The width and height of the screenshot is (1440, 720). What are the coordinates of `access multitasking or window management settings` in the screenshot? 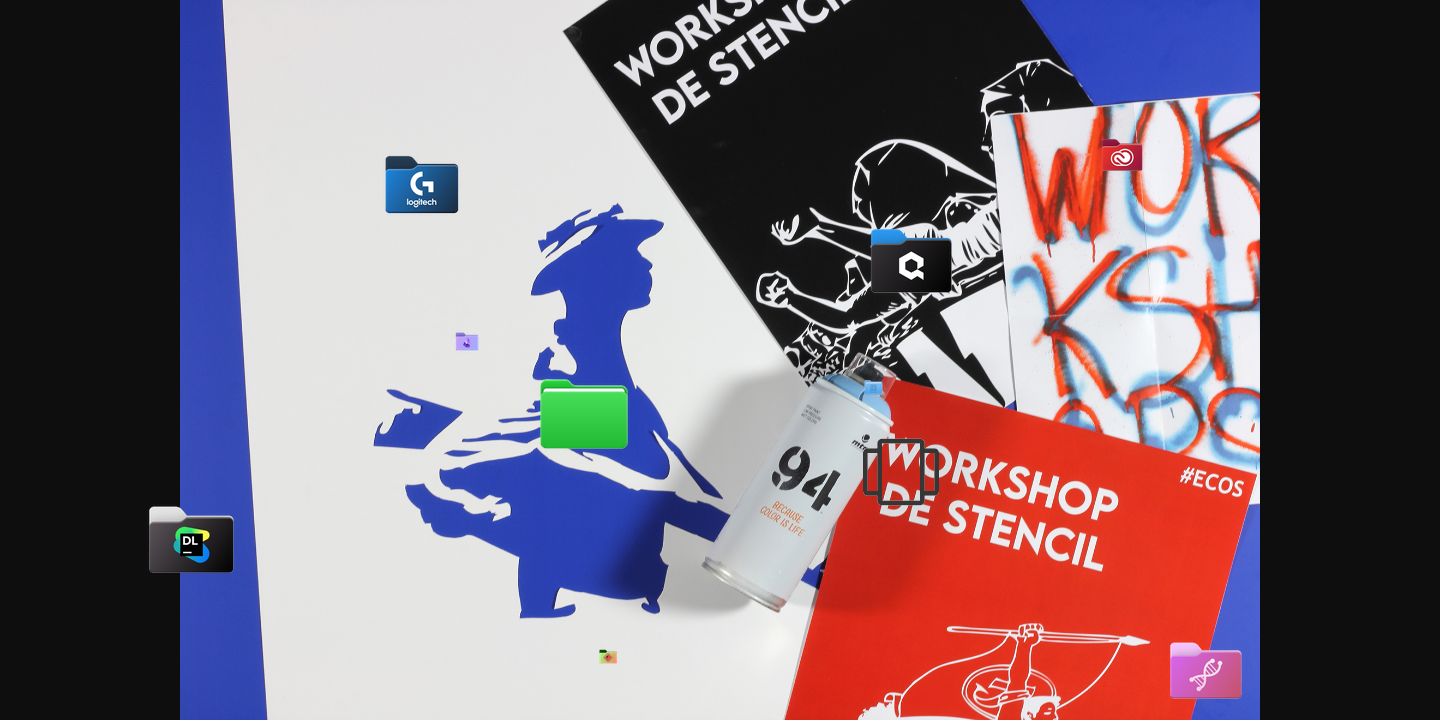 It's located at (901, 472).